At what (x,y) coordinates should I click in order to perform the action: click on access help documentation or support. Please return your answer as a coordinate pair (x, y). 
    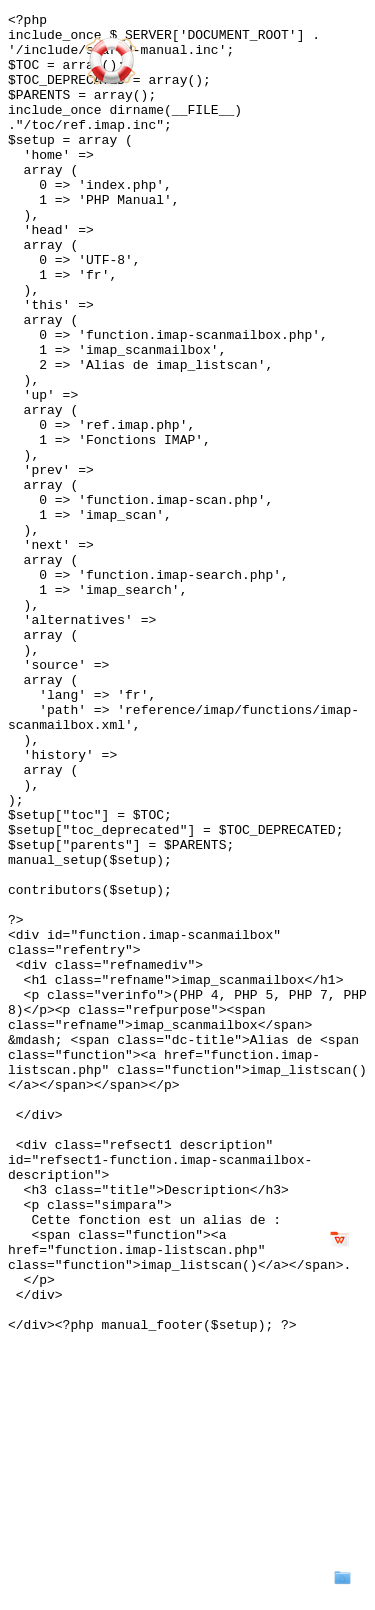
    Looking at the image, I should click on (111, 61).